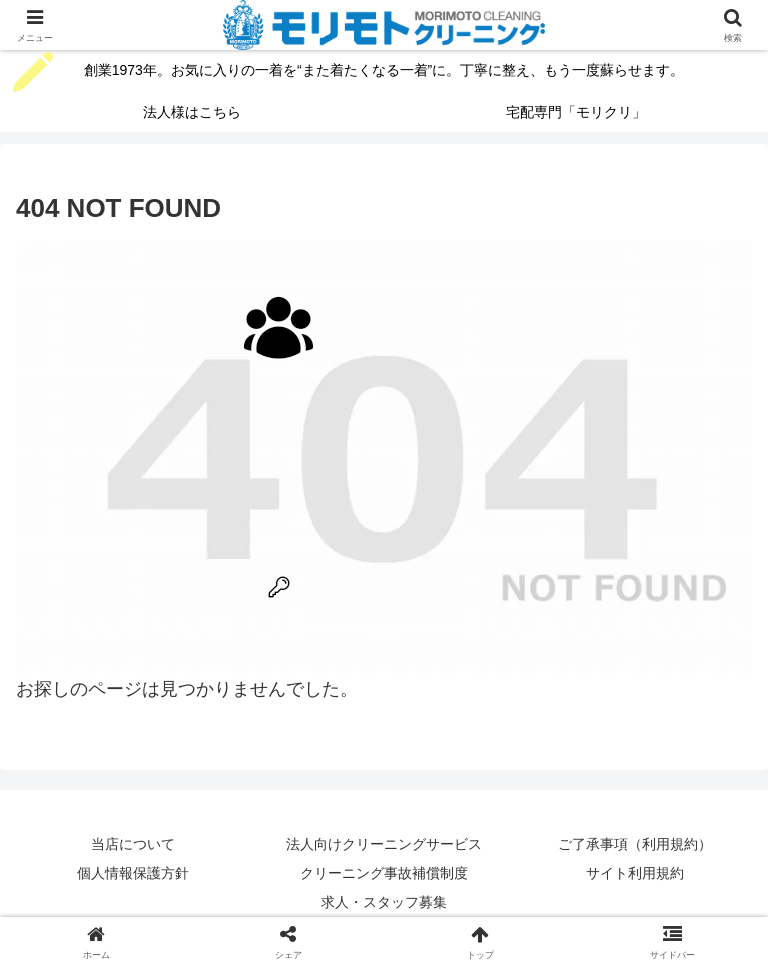  Describe the element at coordinates (33, 72) in the screenshot. I see `edit content or text` at that location.